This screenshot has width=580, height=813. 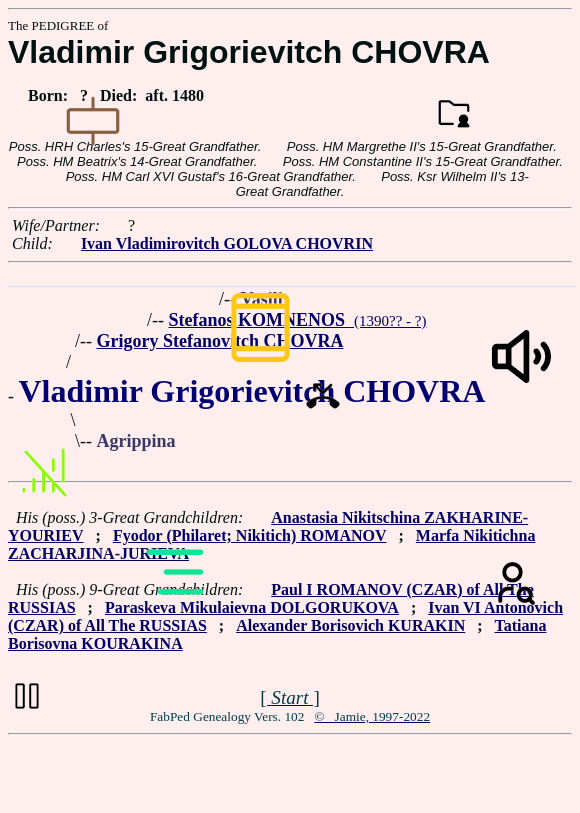 What do you see at coordinates (175, 572) in the screenshot?
I see `align text to the right edge` at bounding box center [175, 572].